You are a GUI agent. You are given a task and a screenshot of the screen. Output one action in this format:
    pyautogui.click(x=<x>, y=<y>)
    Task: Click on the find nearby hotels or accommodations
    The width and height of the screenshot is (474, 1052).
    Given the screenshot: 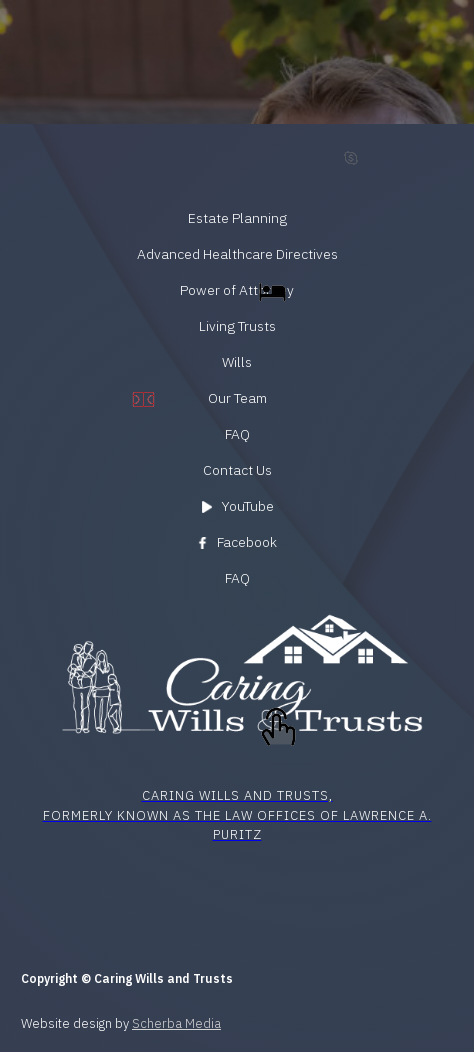 What is the action you would take?
    pyautogui.click(x=272, y=291)
    